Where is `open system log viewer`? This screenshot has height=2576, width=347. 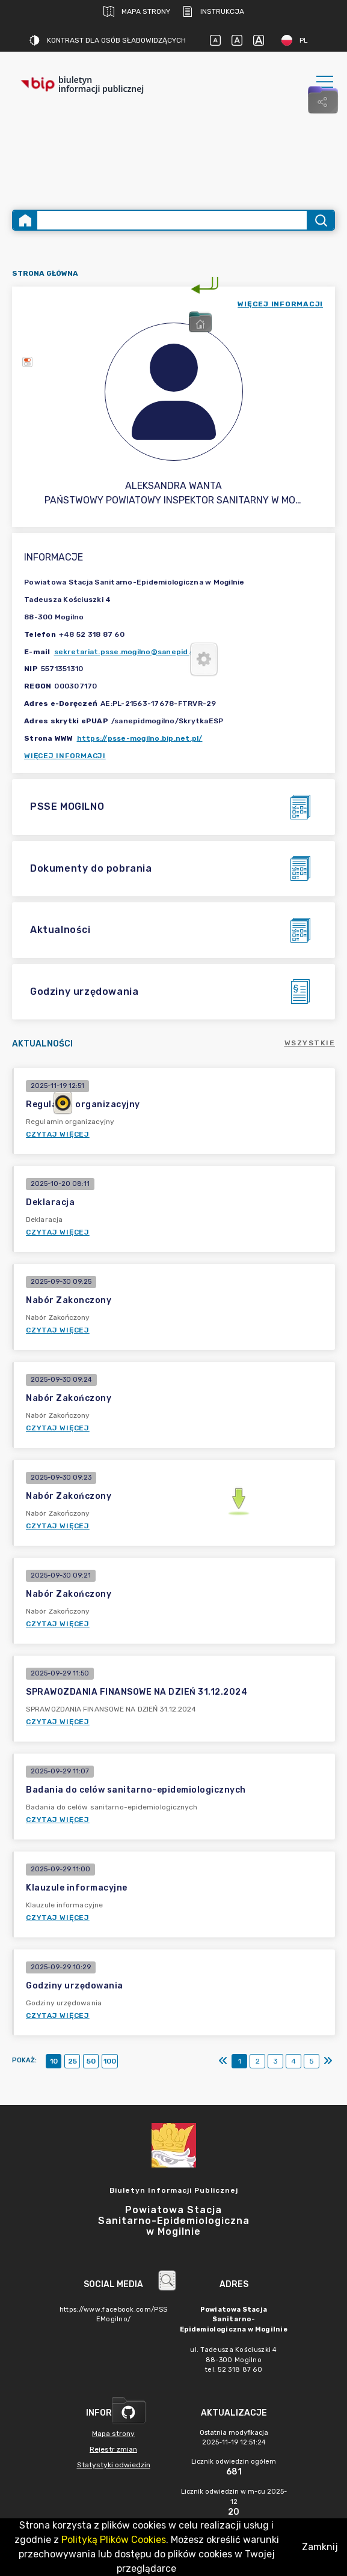 open system log viewer is located at coordinates (167, 2280).